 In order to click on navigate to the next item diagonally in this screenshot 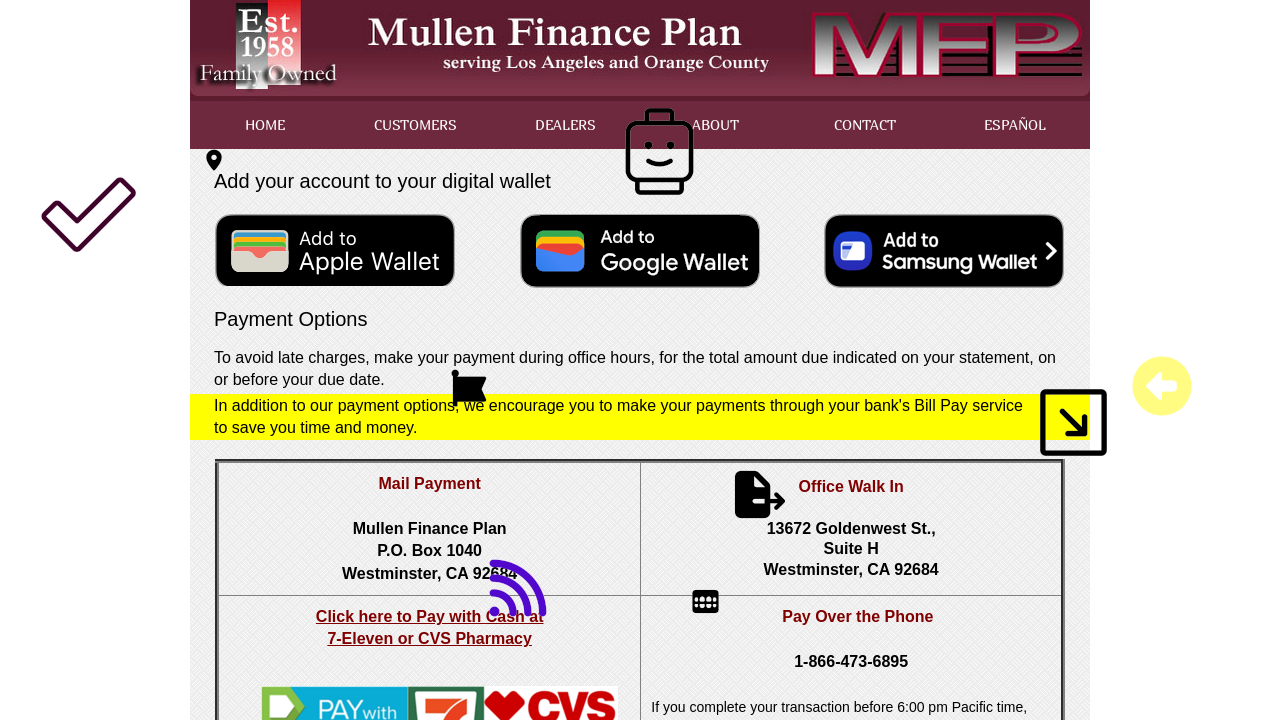, I will do `click(1073, 422)`.